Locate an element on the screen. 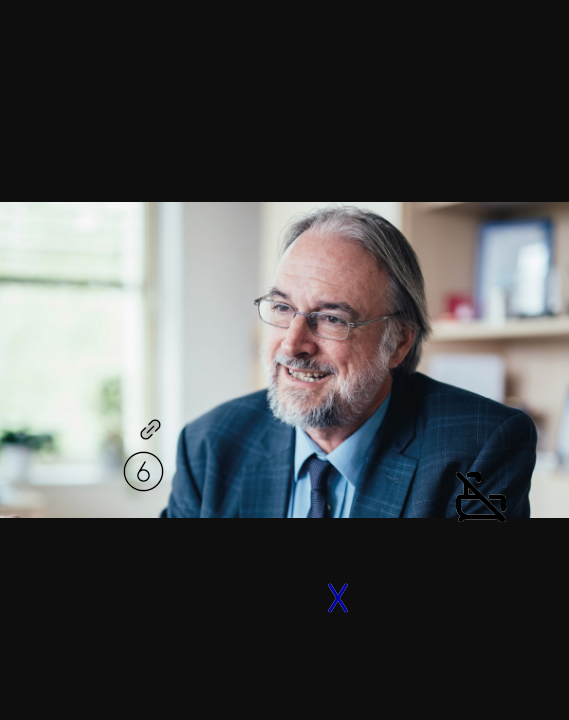  indicates bathtub or bath feature is unavailable is located at coordinates (481, 497).